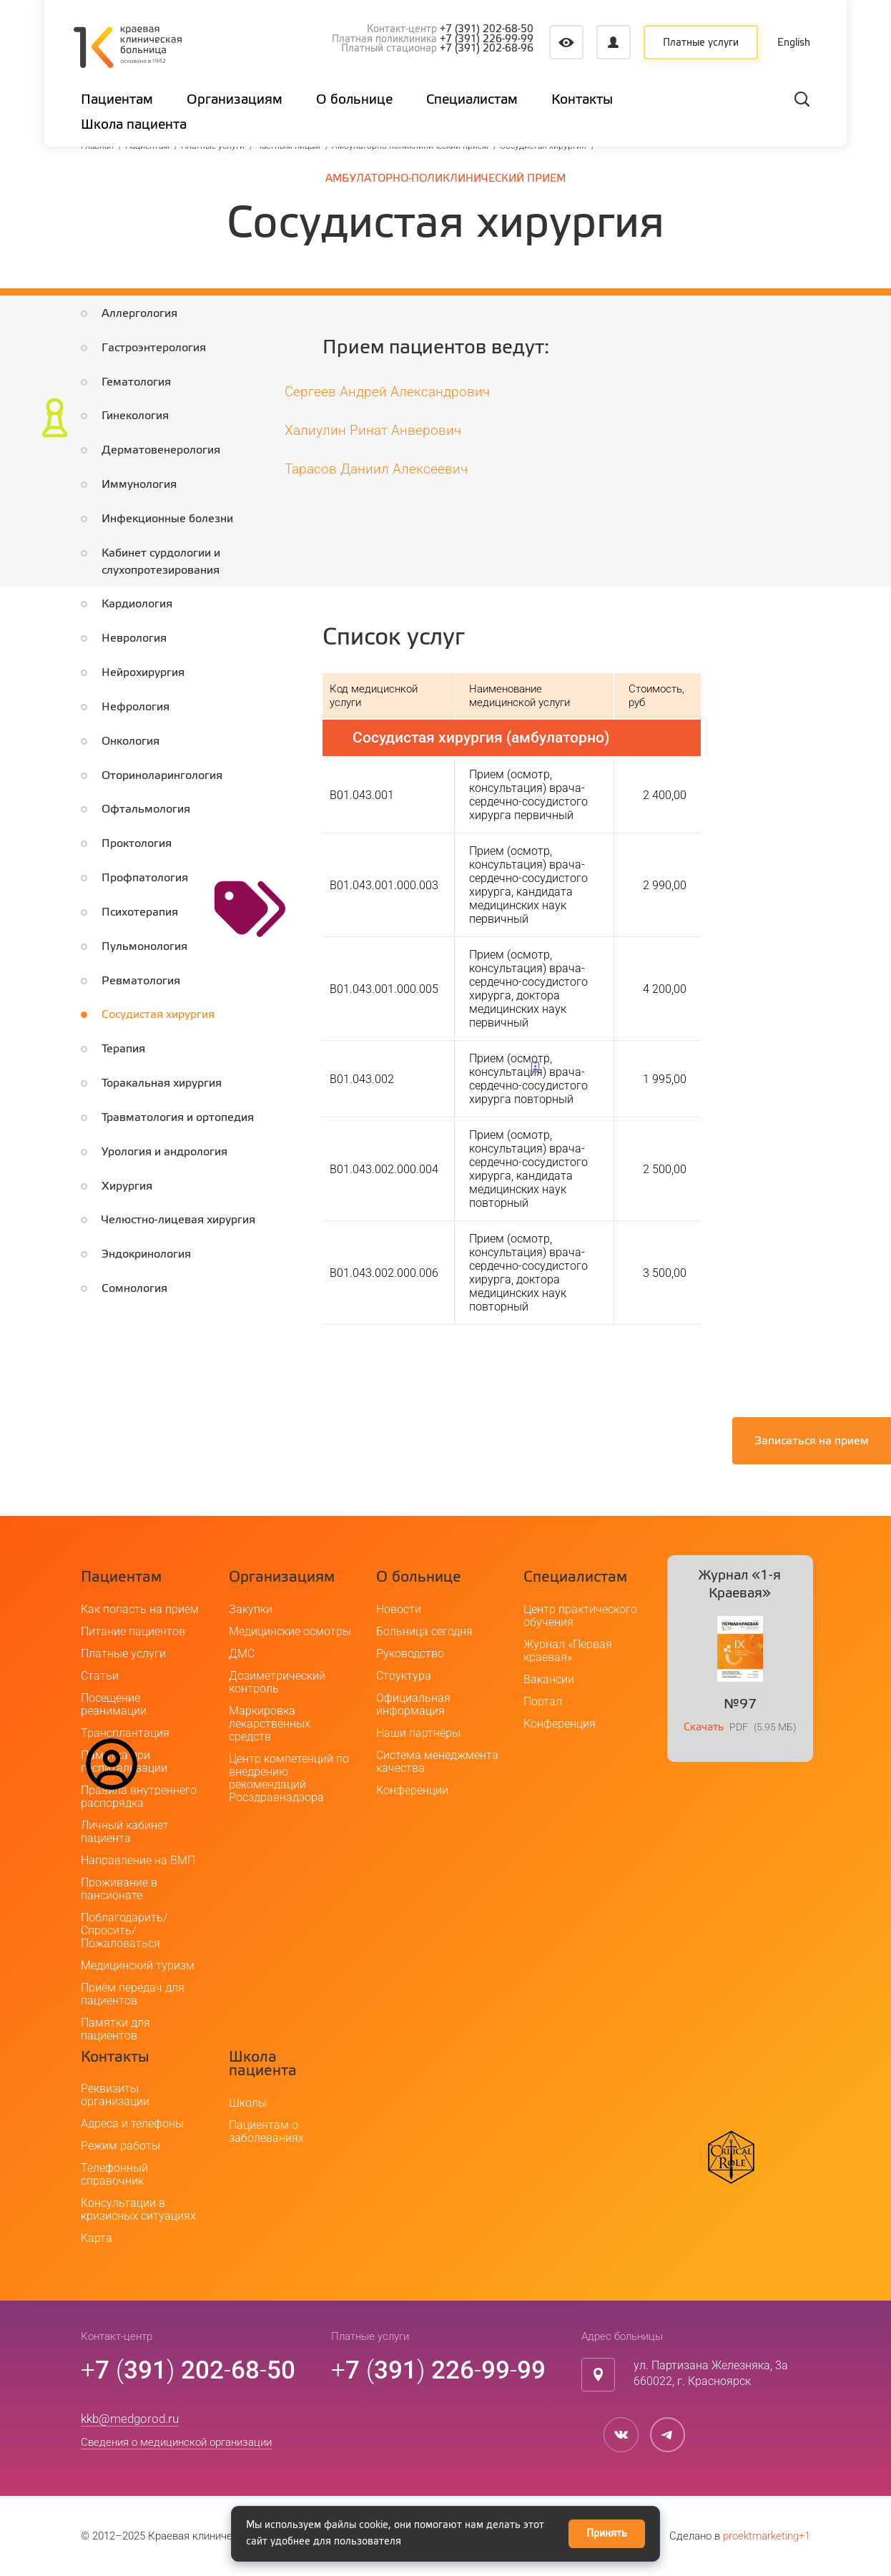 This screenshot has width=891, height=2576. I want to click on play chess or access chess game, so click(54, 418).